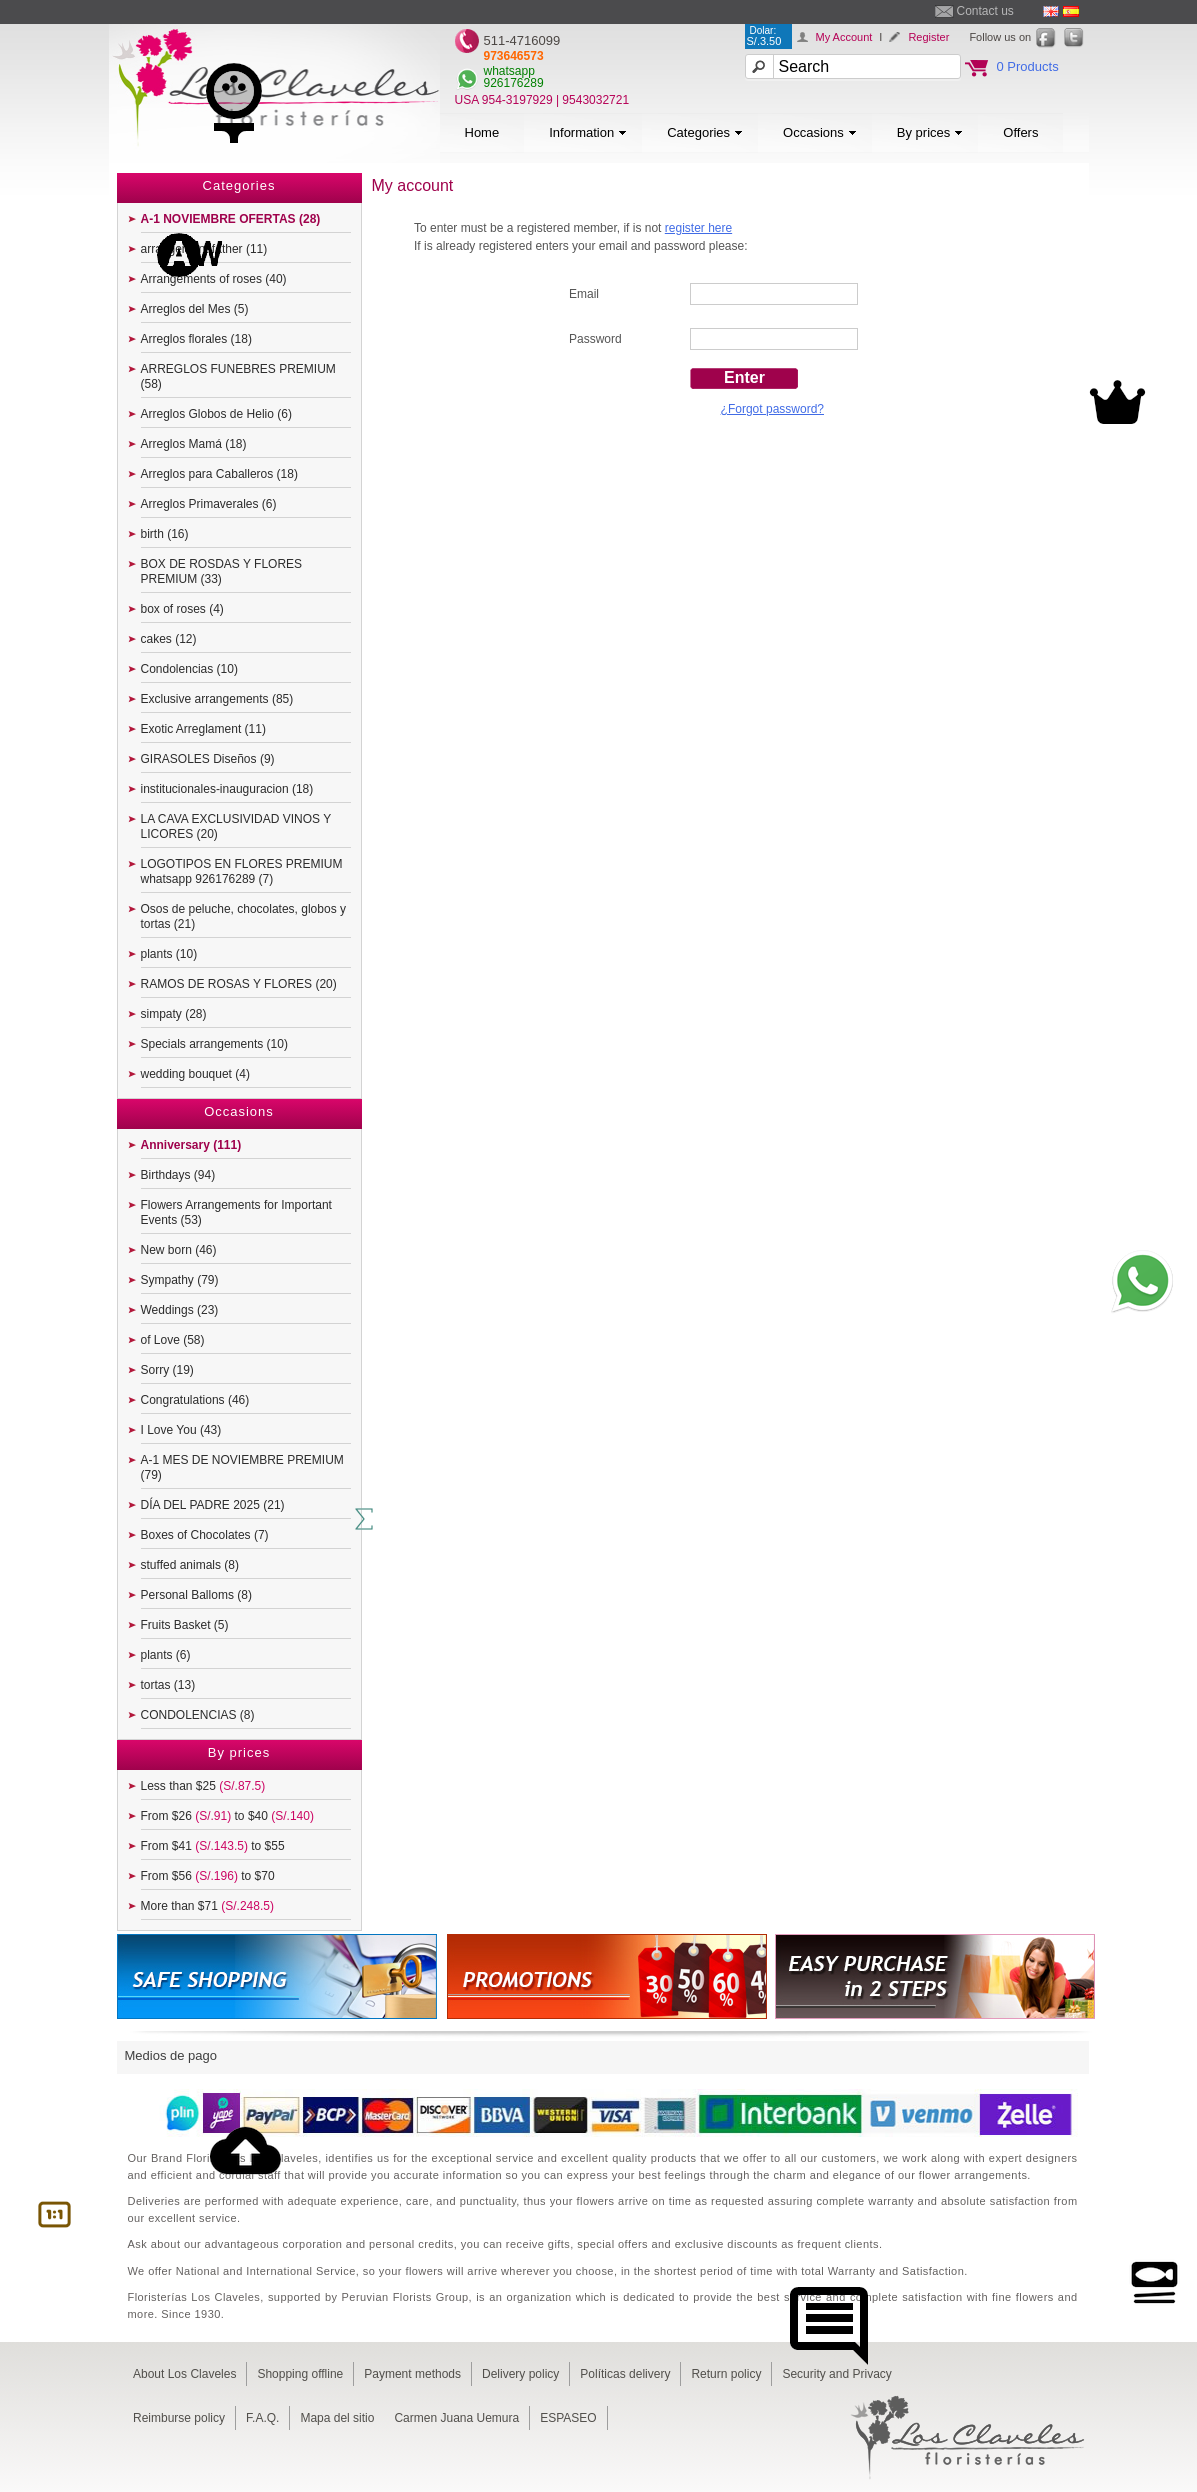 This screenshot has width=1197, height=2492. What do you see at coordinates (245, 2150) in the screenshot?
I see `upload file to cloud storage` at bounding box center [245, 2150].